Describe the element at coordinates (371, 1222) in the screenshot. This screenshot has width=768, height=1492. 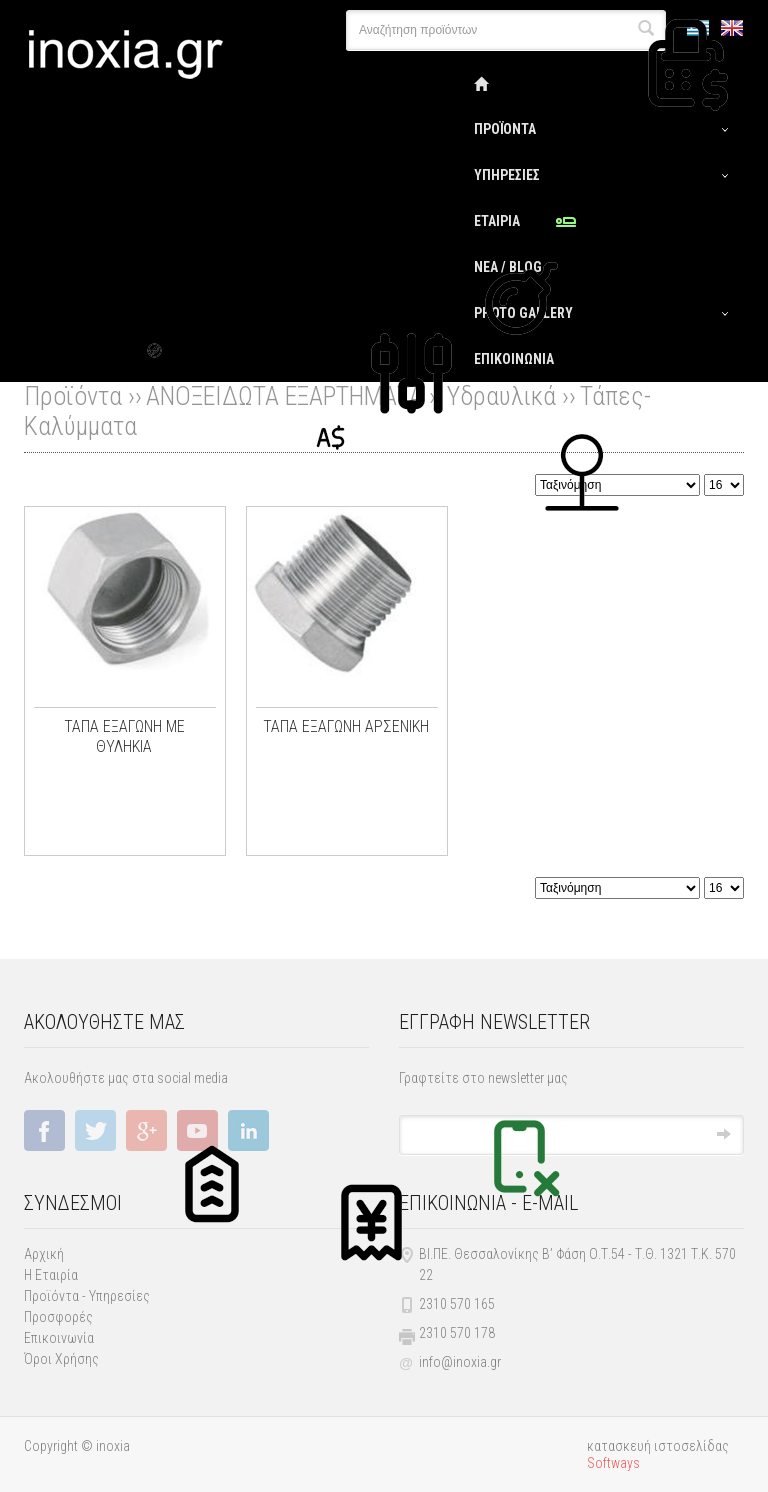
I see `view yen transaction receipt` at that location.